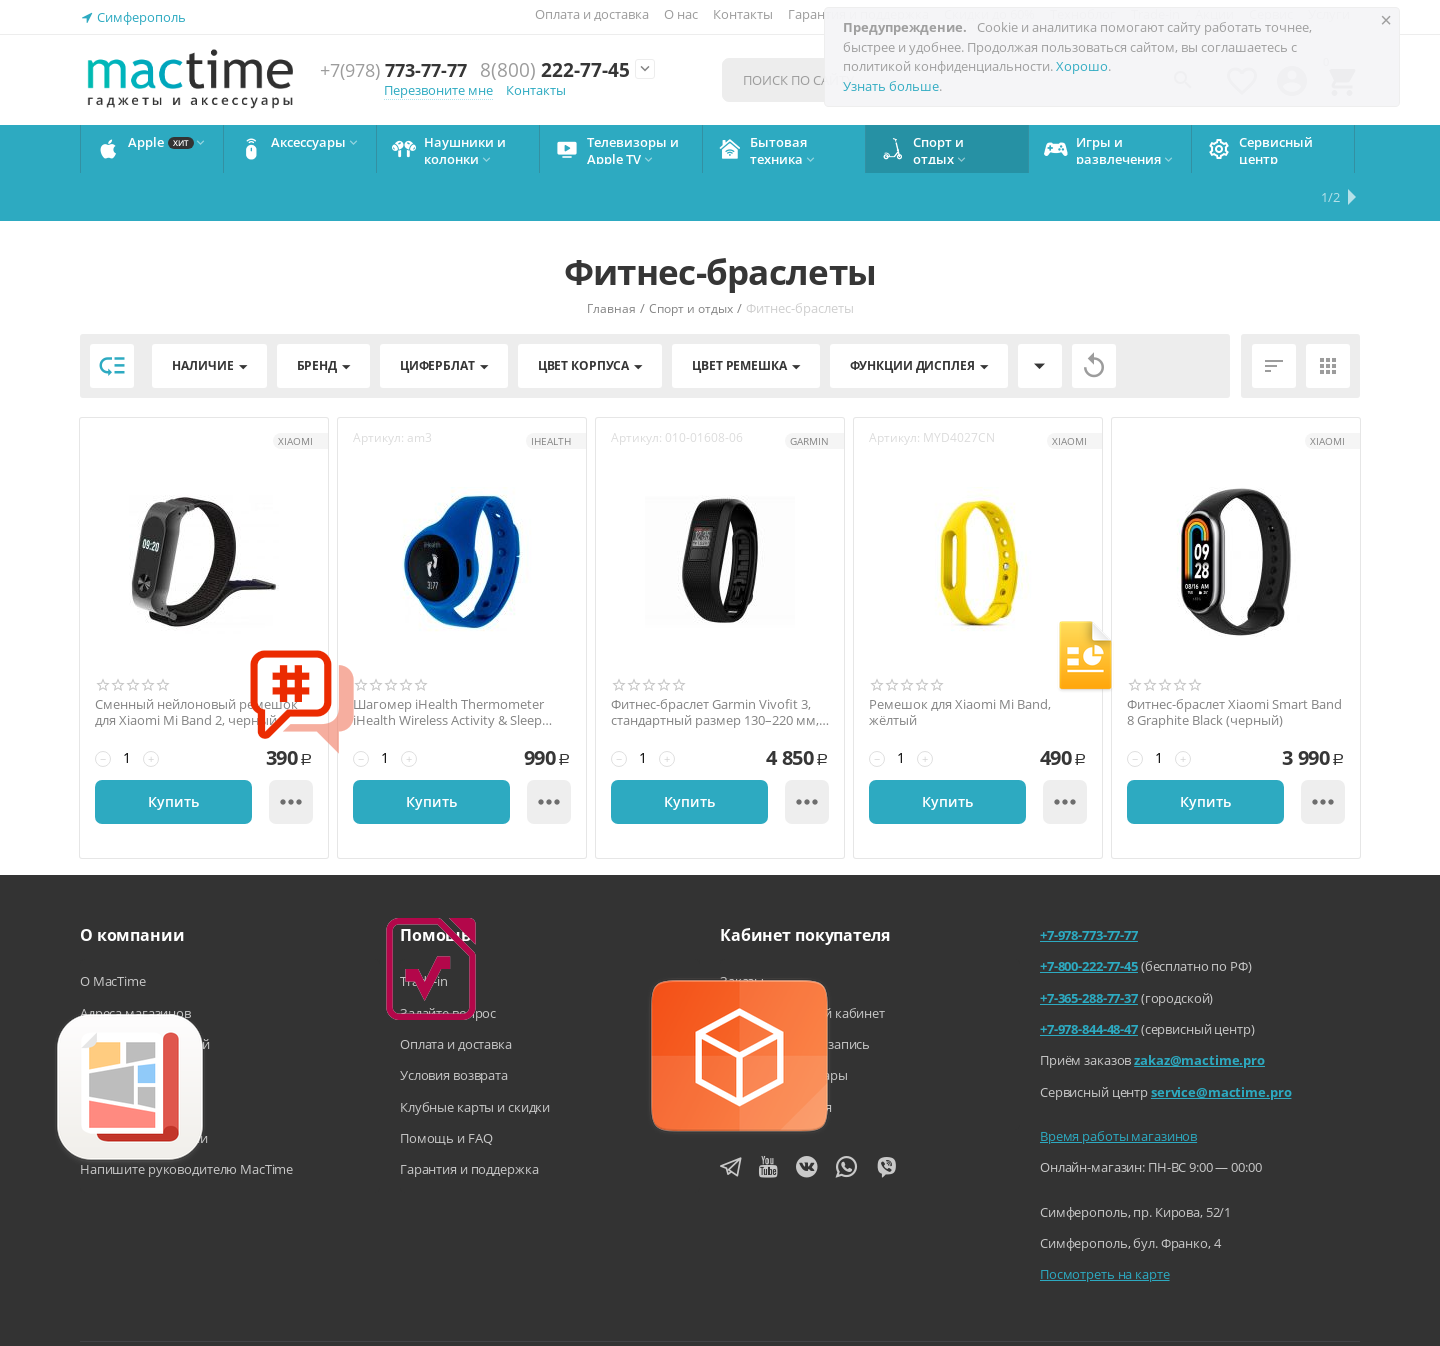  What do you see at coordinates (1085, 656) in the screenshot?
I see `a google slides presentation file` at bounding box center [1085, 656].